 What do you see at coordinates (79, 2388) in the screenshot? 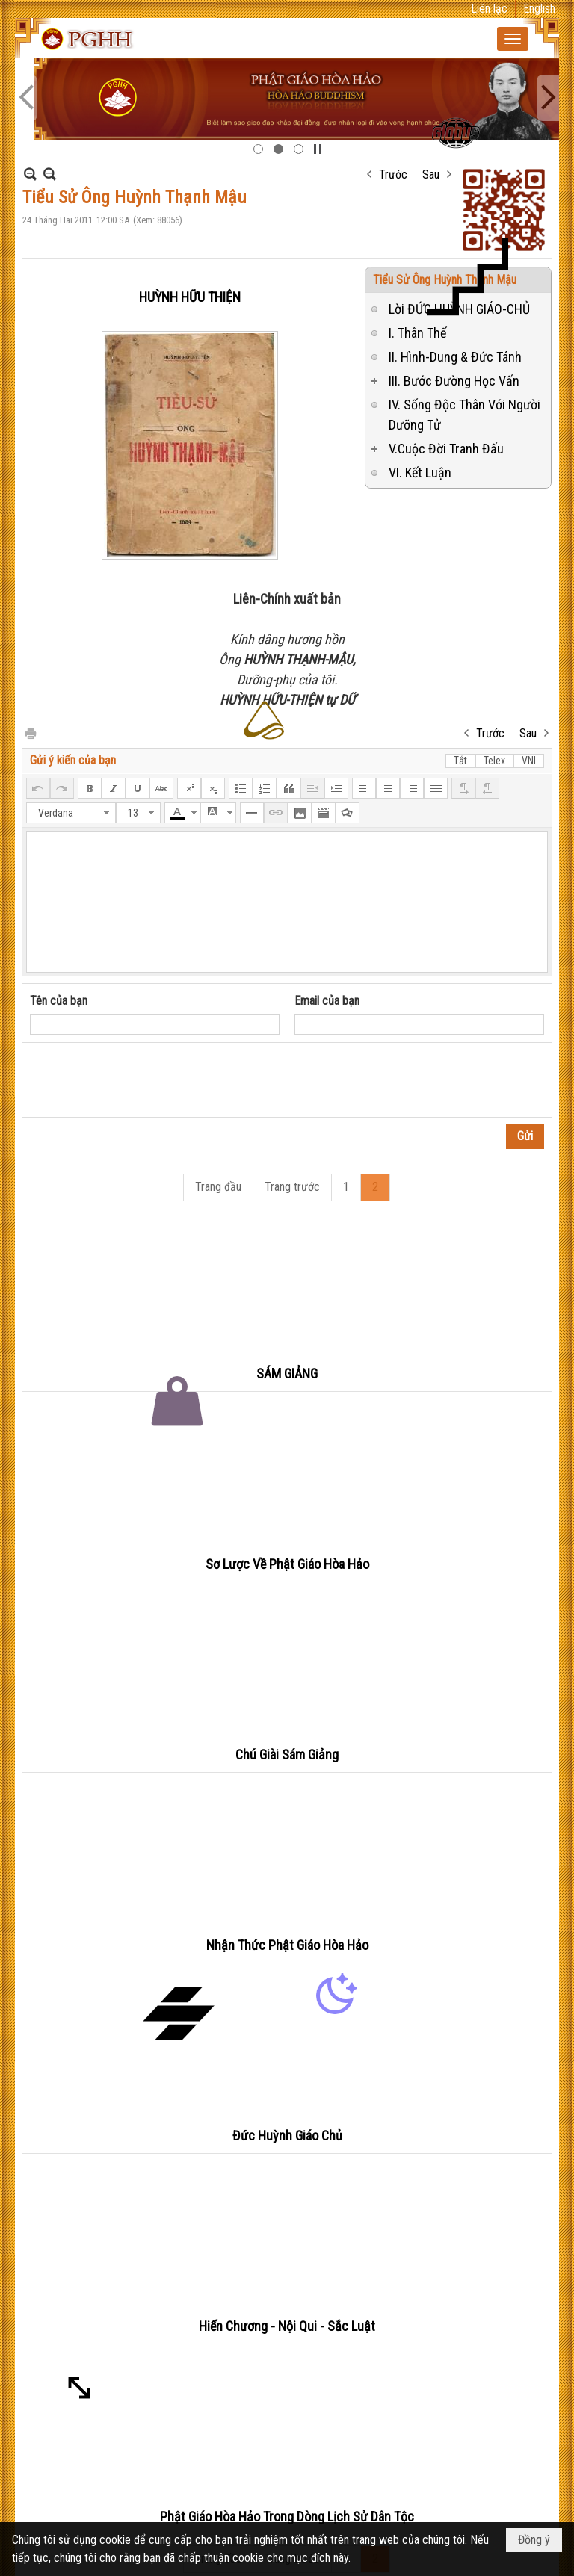
I see `expand content to full screen` at bounding box center [79, 2388].